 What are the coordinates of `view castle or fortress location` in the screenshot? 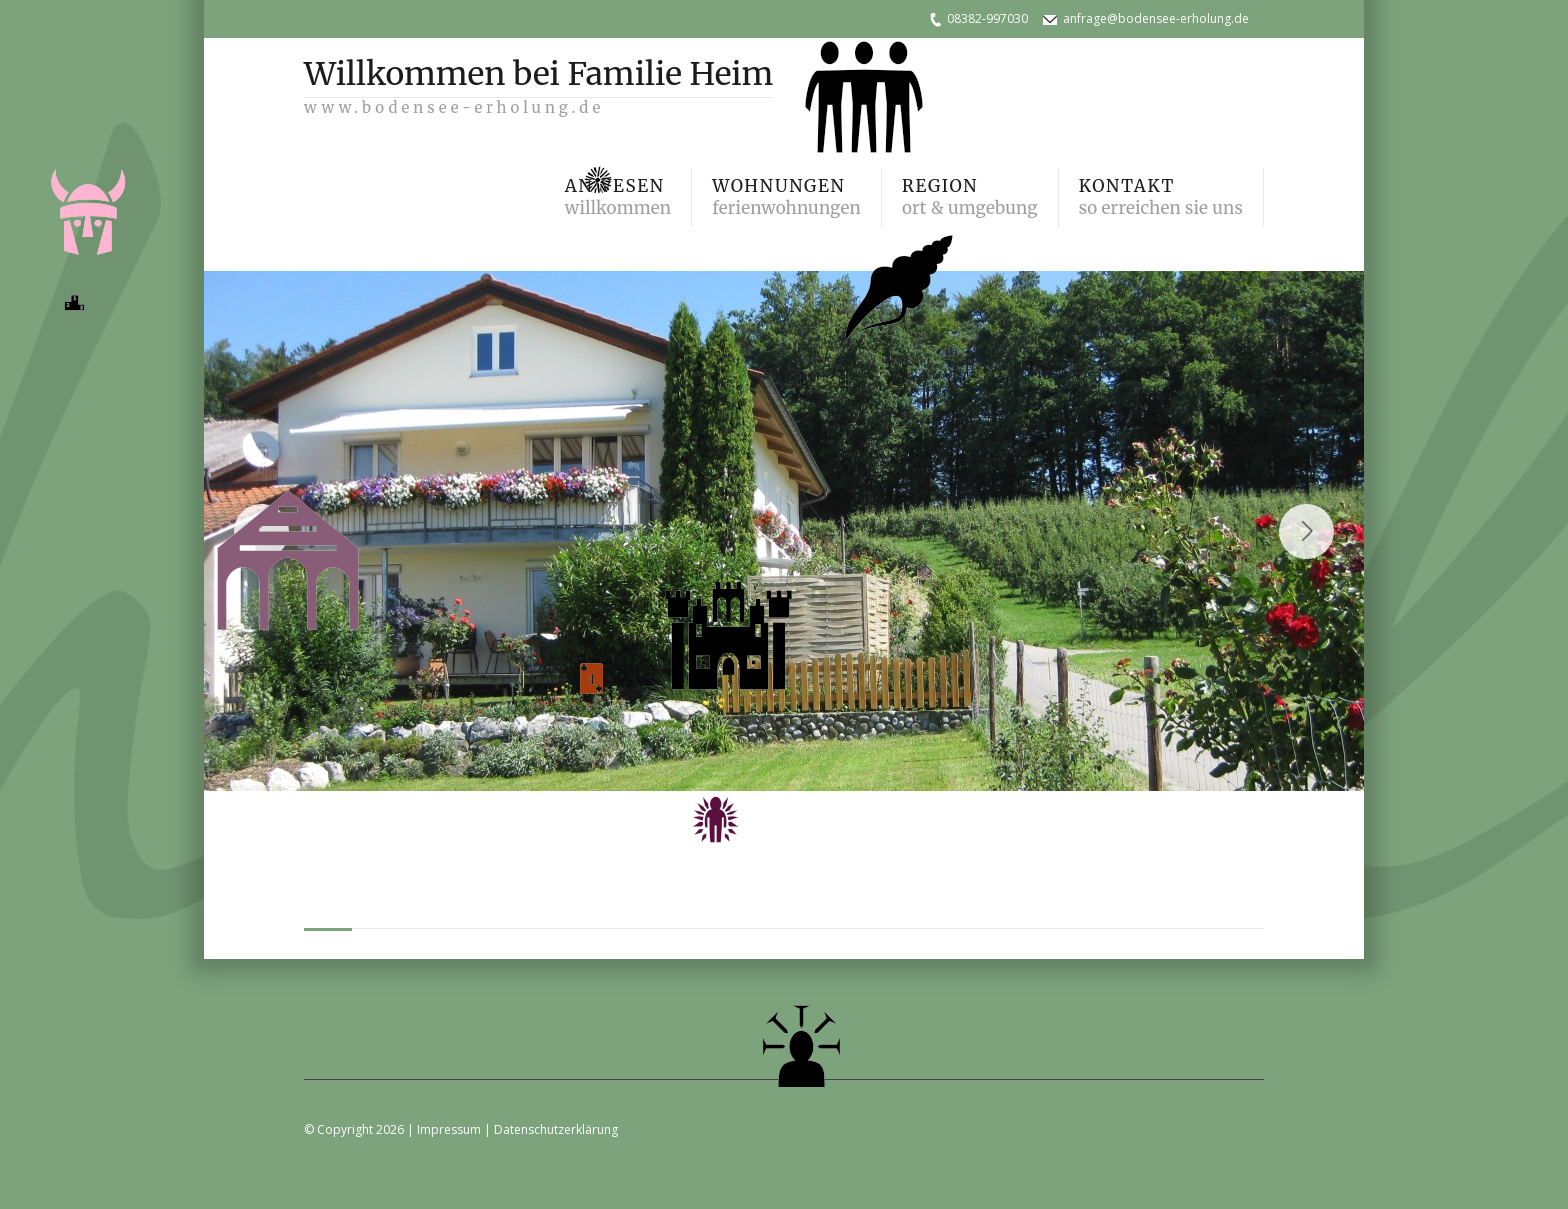 It's located at (728, 628).